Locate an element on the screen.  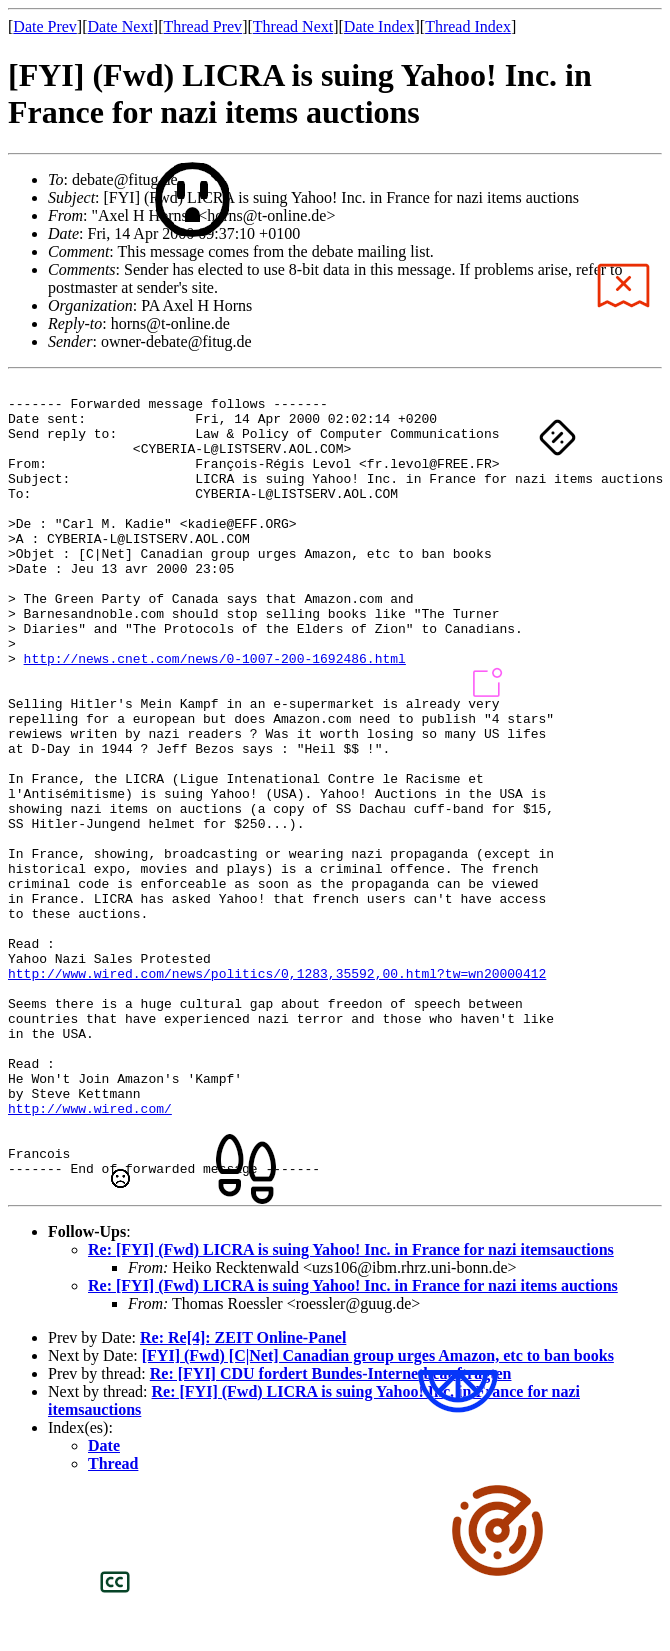
view notifications is located at coordinates (487, 683).